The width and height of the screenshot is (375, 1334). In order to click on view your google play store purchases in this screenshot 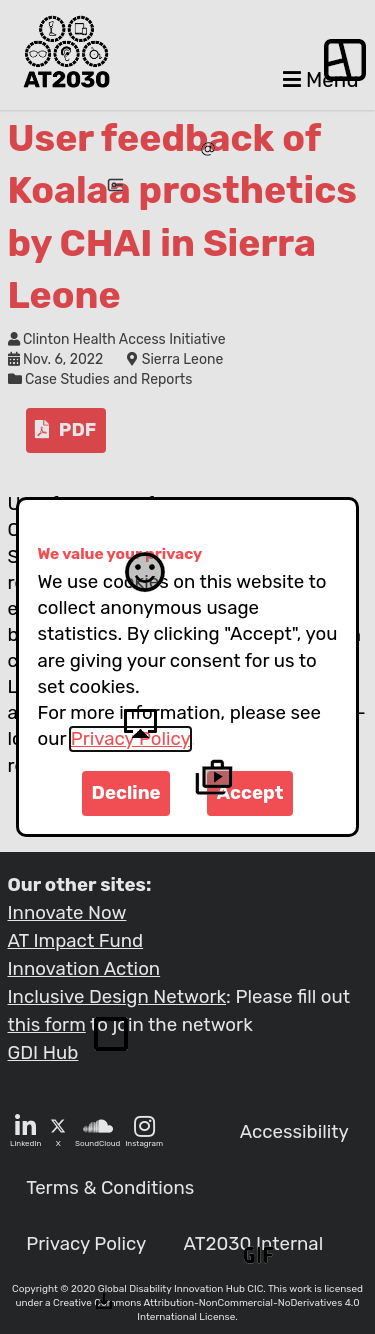, I will do `click(214, 778)`.